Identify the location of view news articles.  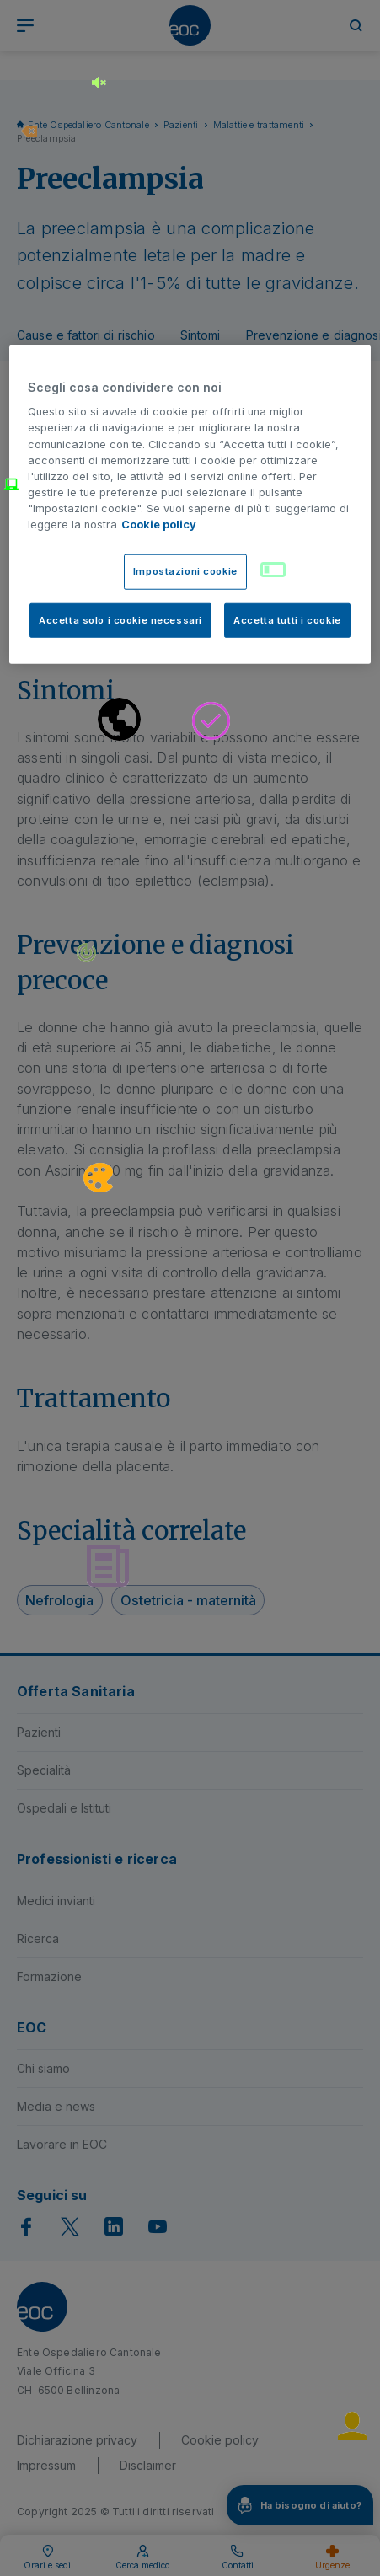
(108, 1566).